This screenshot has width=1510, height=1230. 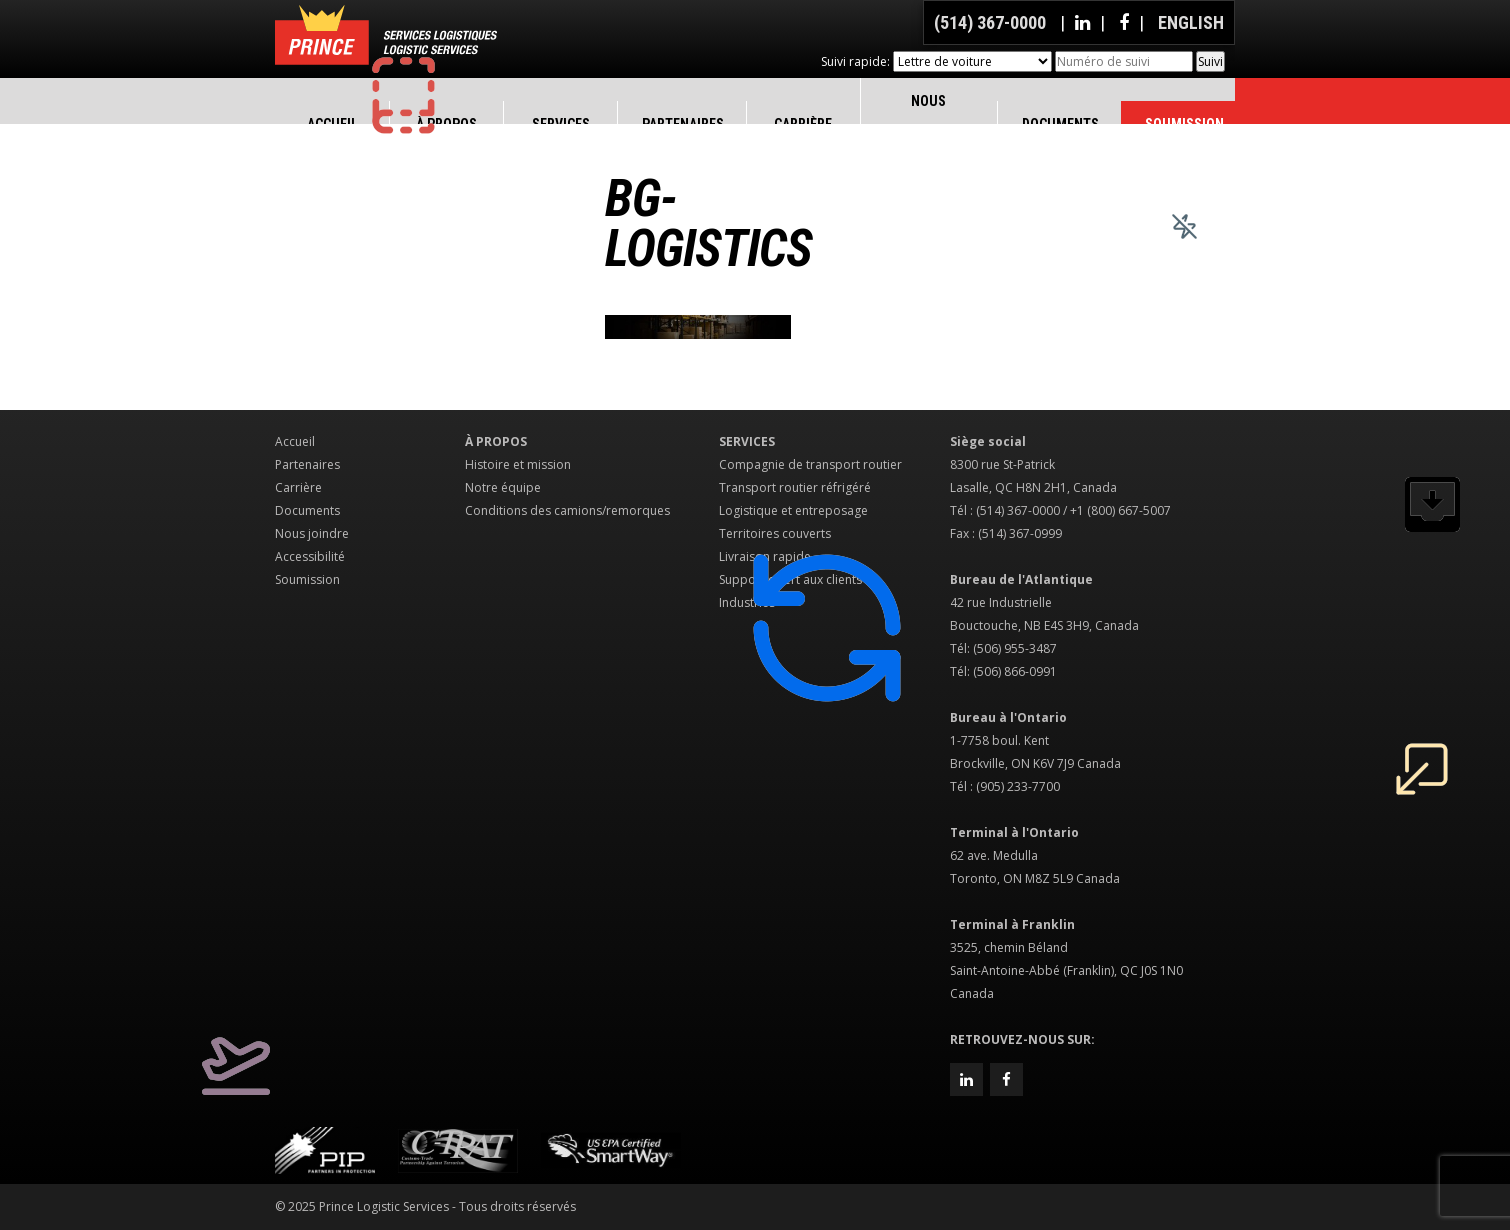 What do you see at coordinates (236, 1061) in the screenshot?
I see `flight departure status indicator` at bounding box center [236, 1061].